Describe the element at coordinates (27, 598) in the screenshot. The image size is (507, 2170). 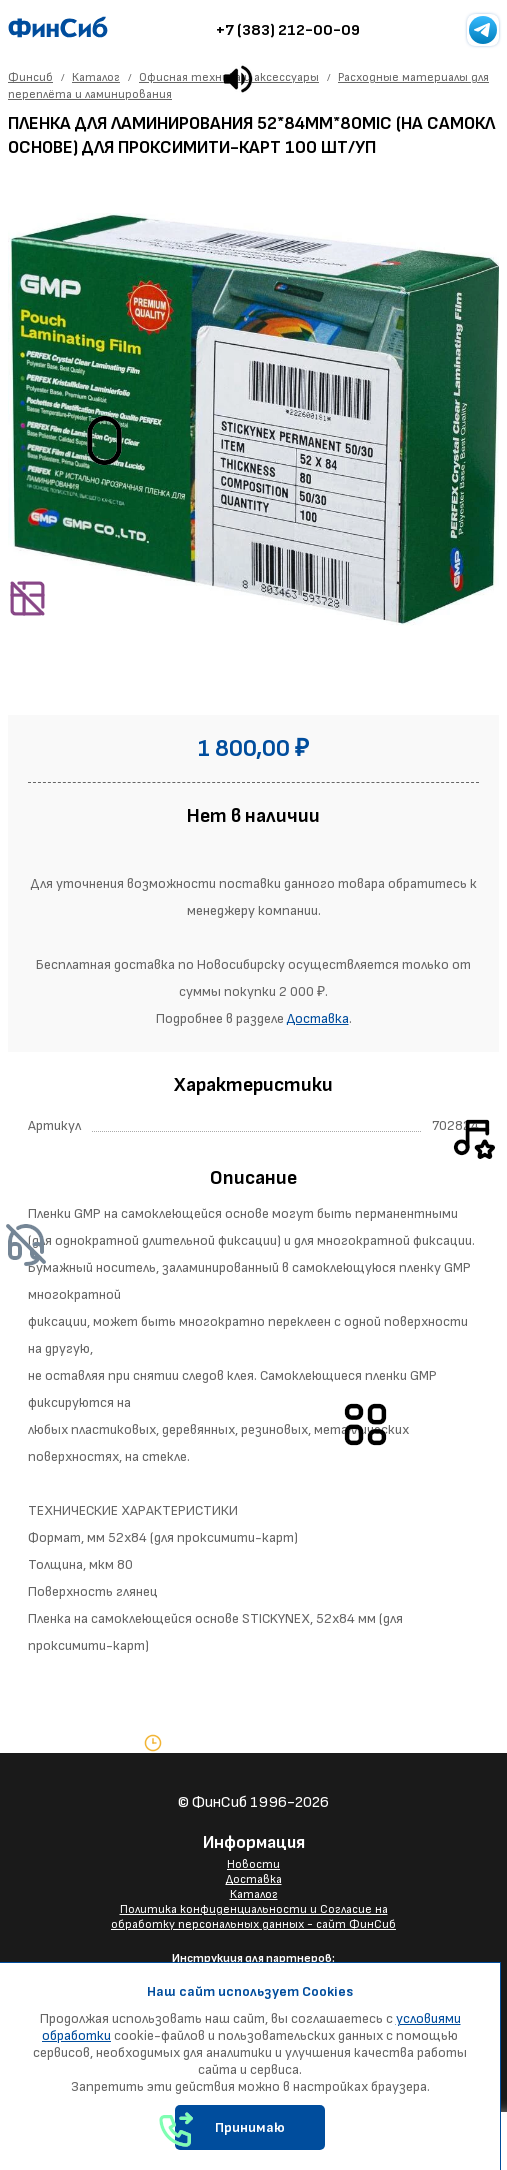
I see `disable table view` at that location.